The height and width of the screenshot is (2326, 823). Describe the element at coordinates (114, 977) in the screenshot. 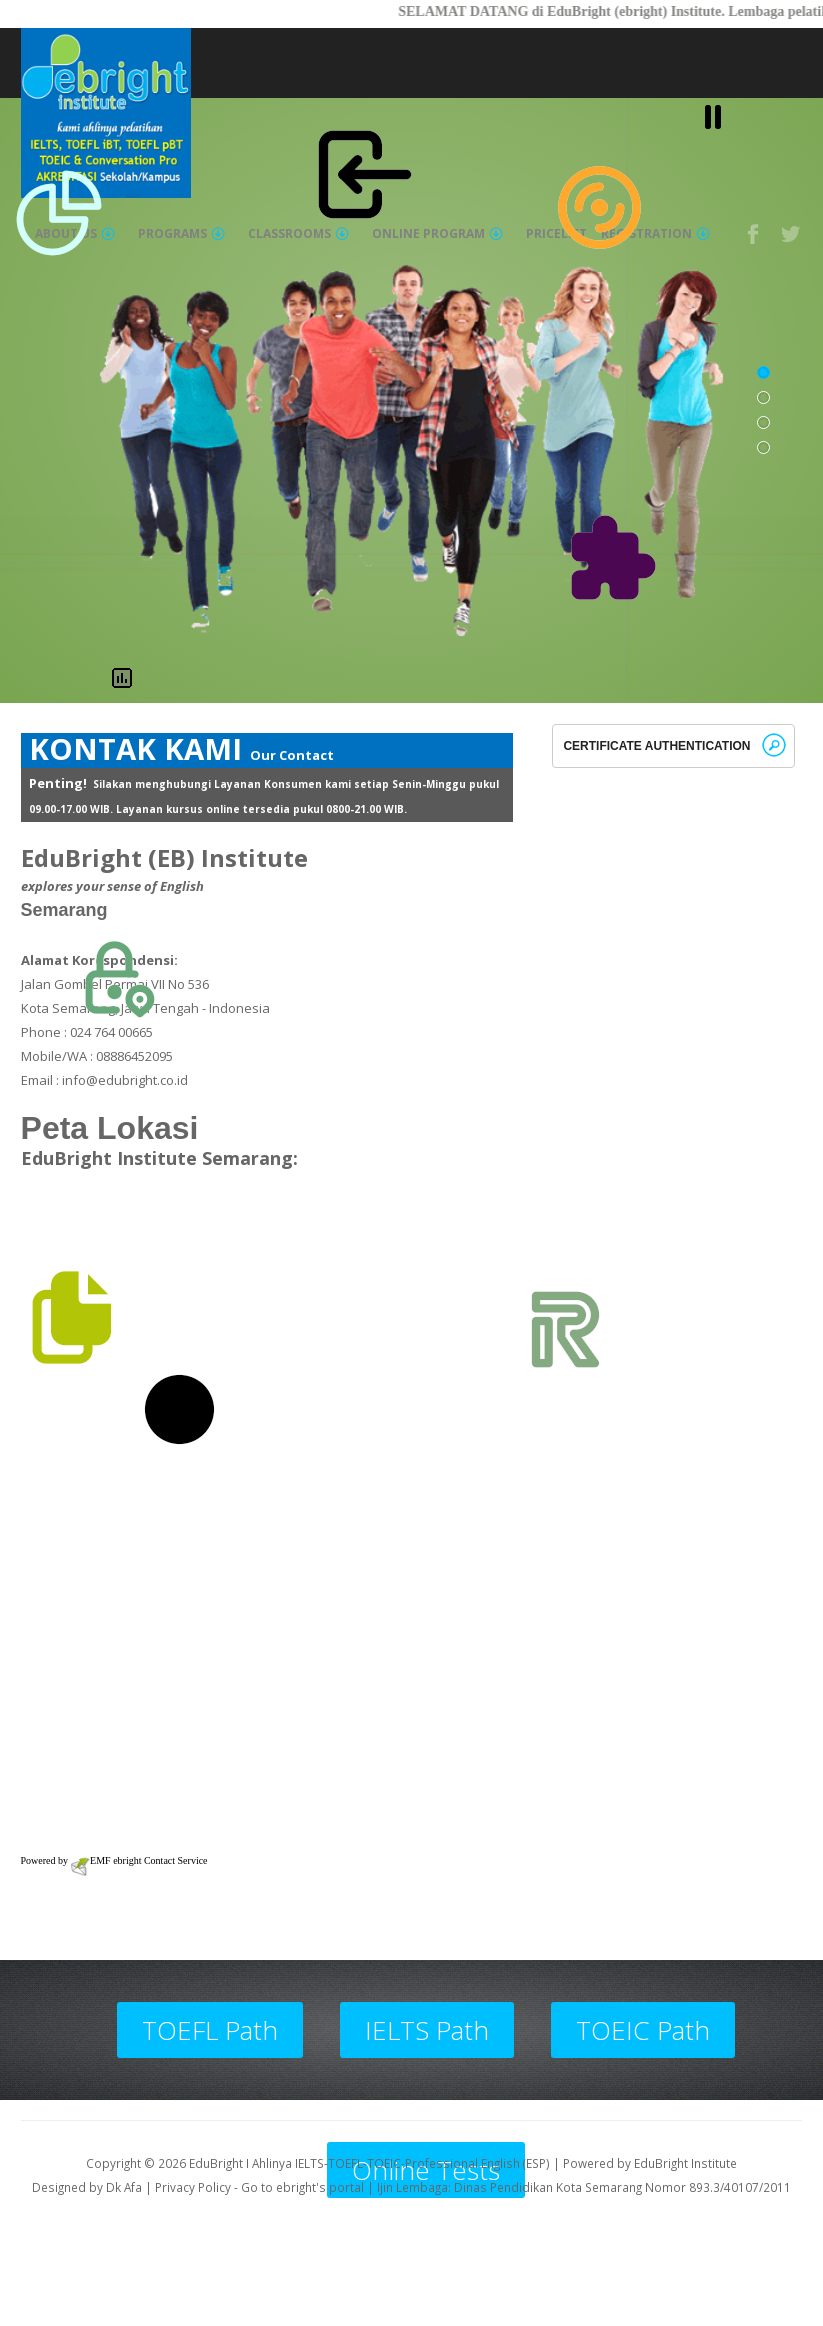

I see `set a location-based lock or security trigger` at that location.